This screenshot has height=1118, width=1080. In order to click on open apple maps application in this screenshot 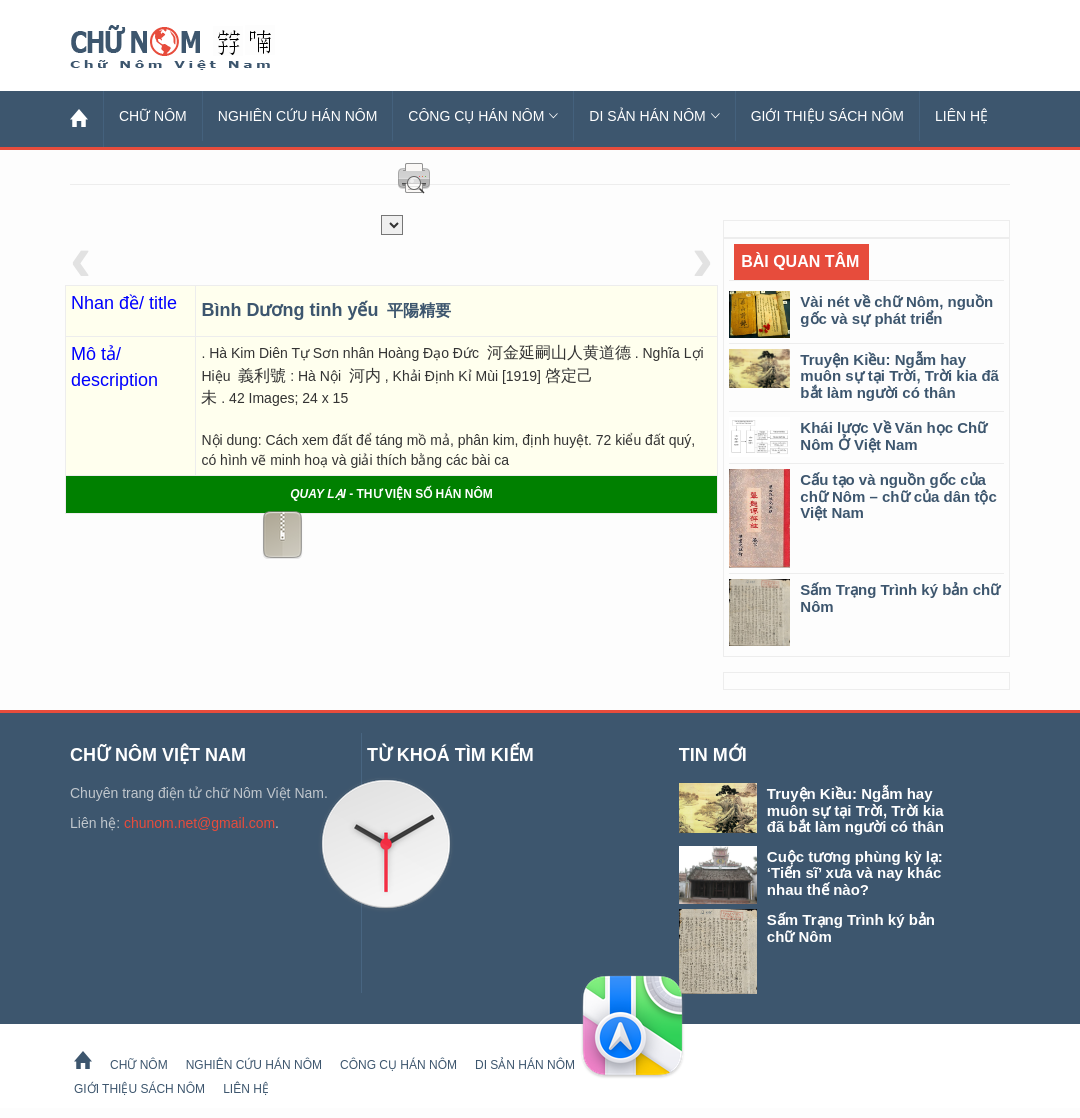, I will do `click(632, 1025)`.